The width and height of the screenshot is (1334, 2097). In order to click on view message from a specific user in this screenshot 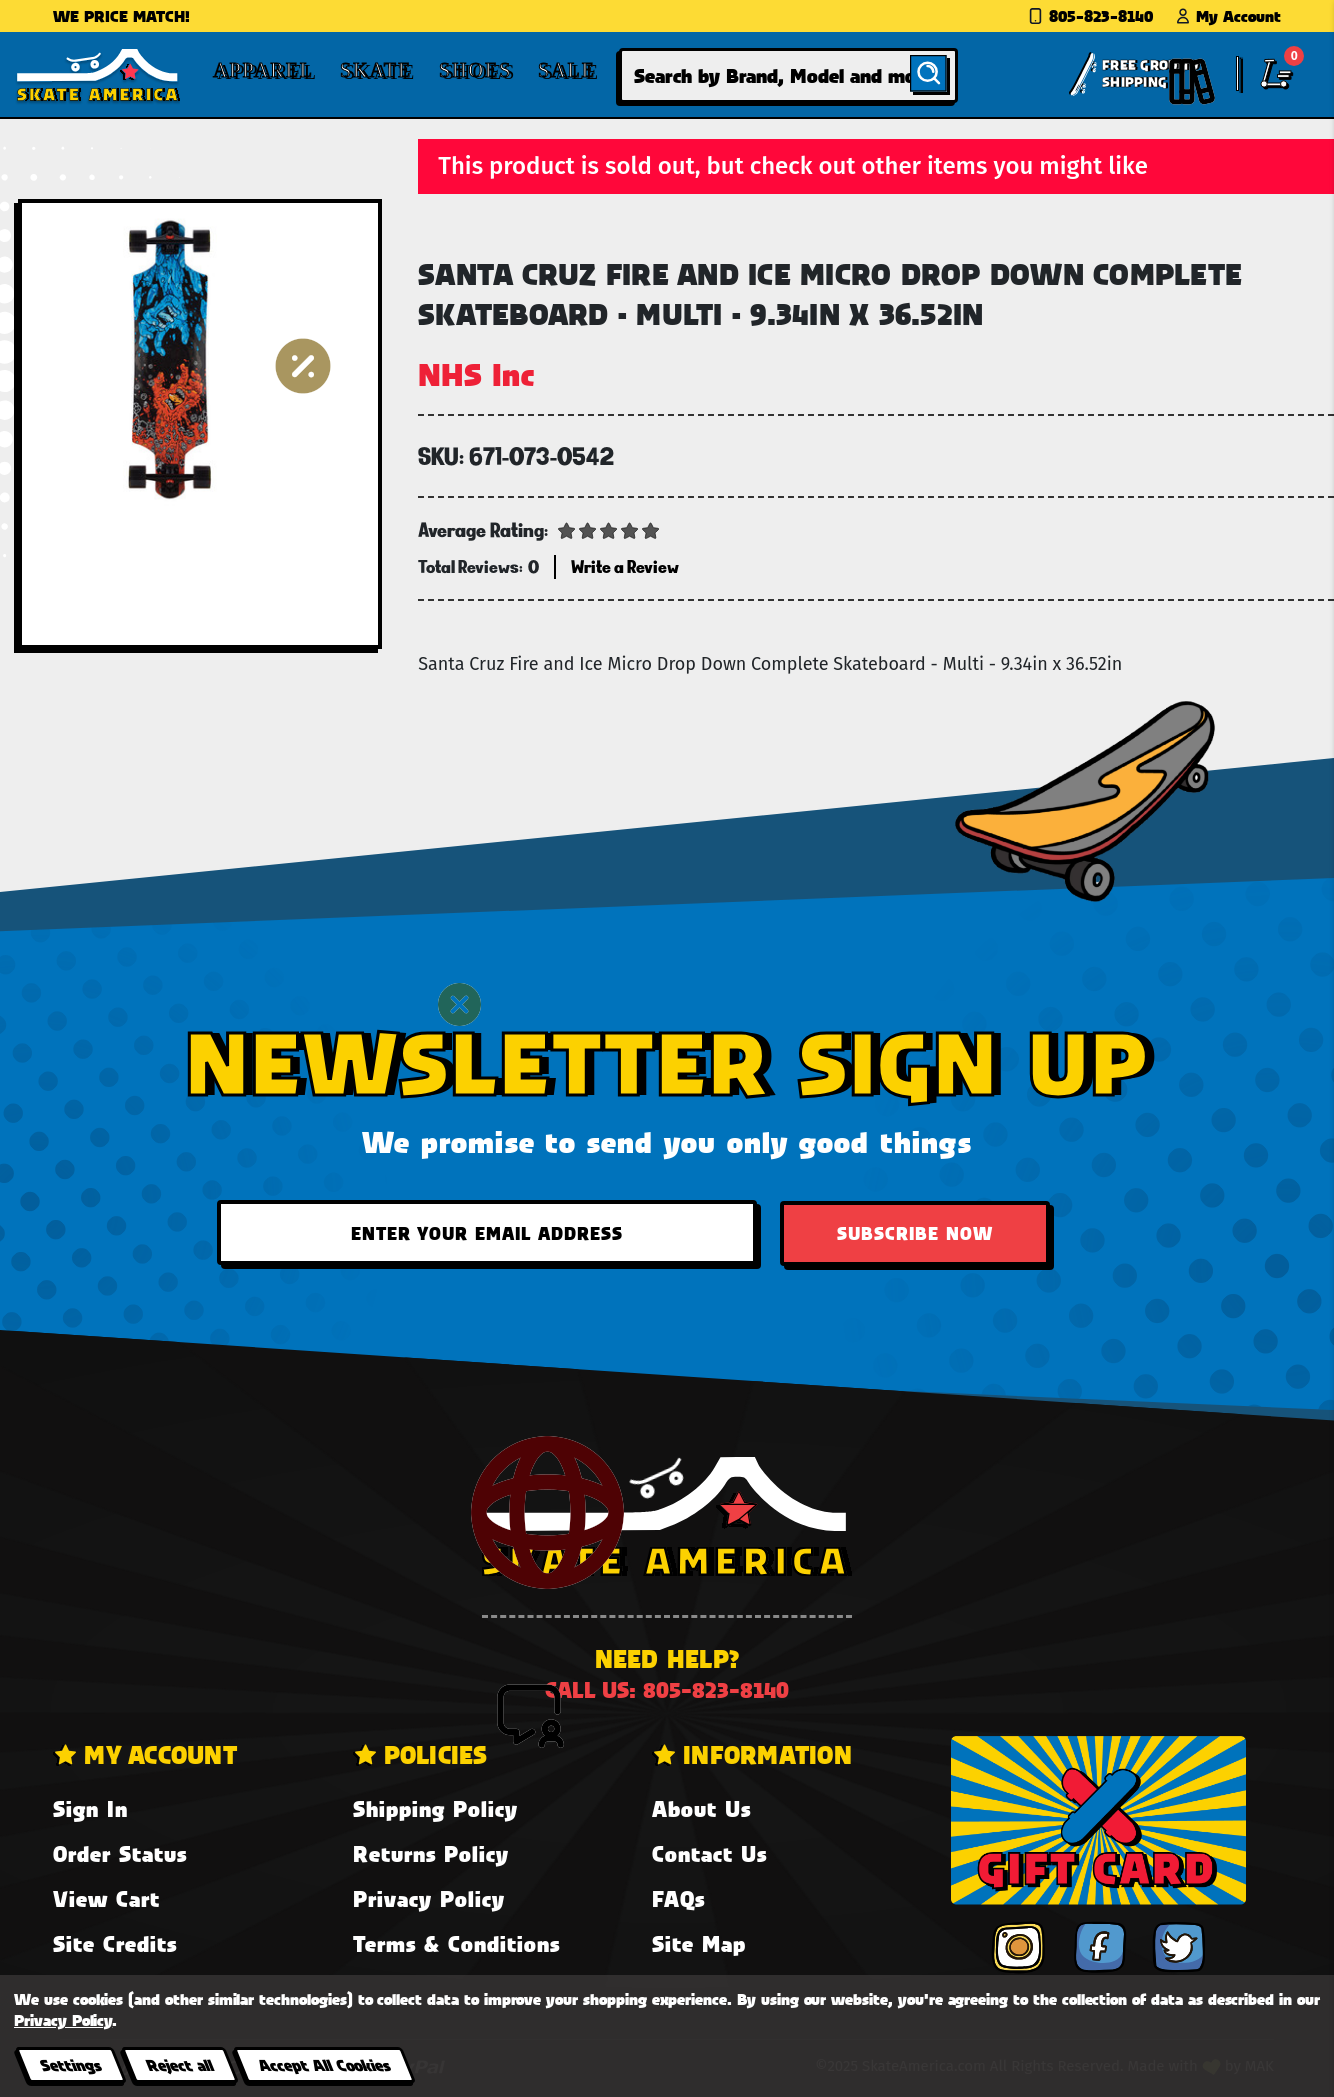, I will do `click(529, 1713)`.